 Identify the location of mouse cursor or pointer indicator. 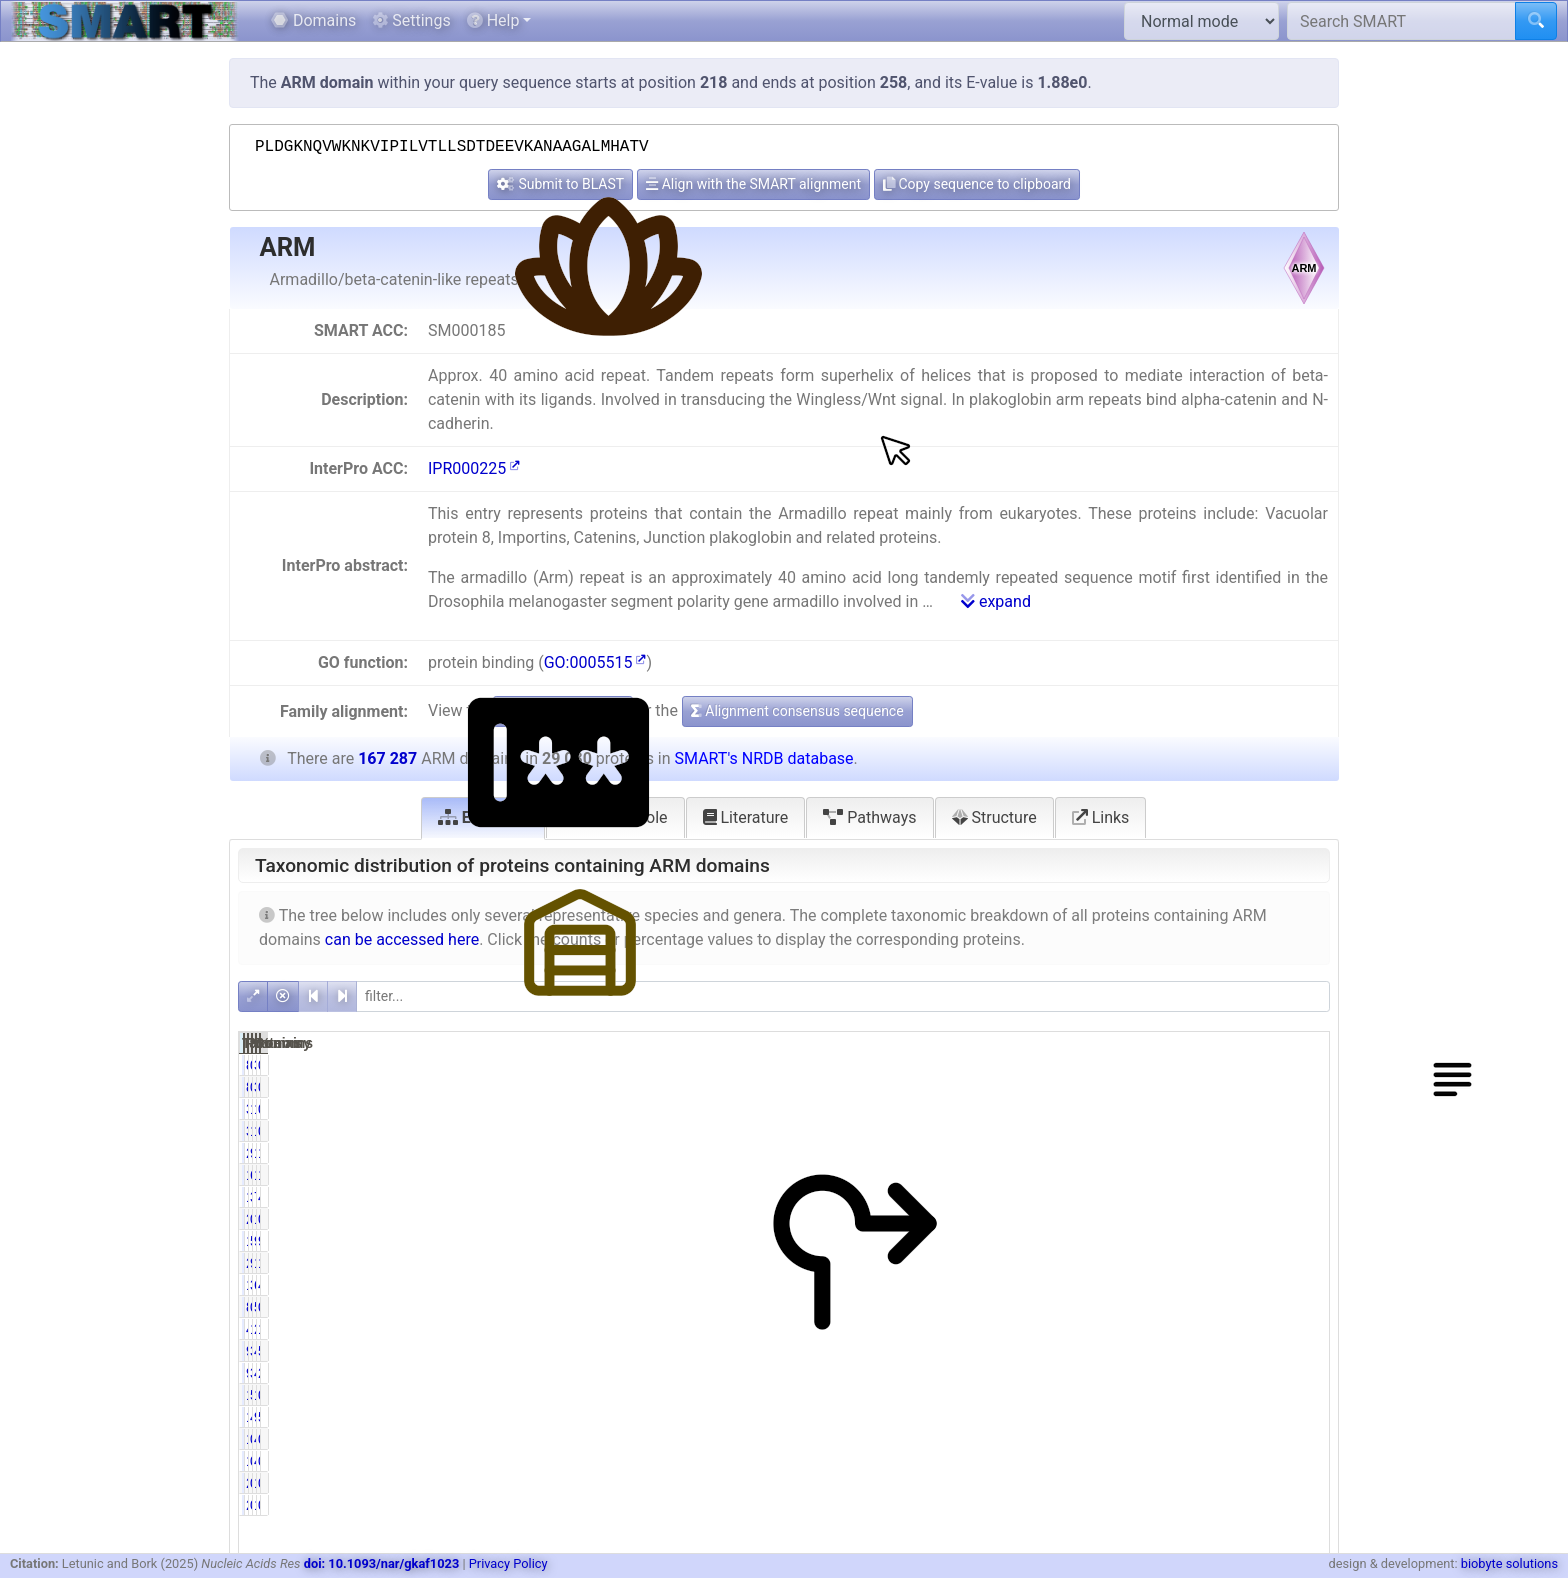
(895, 450).